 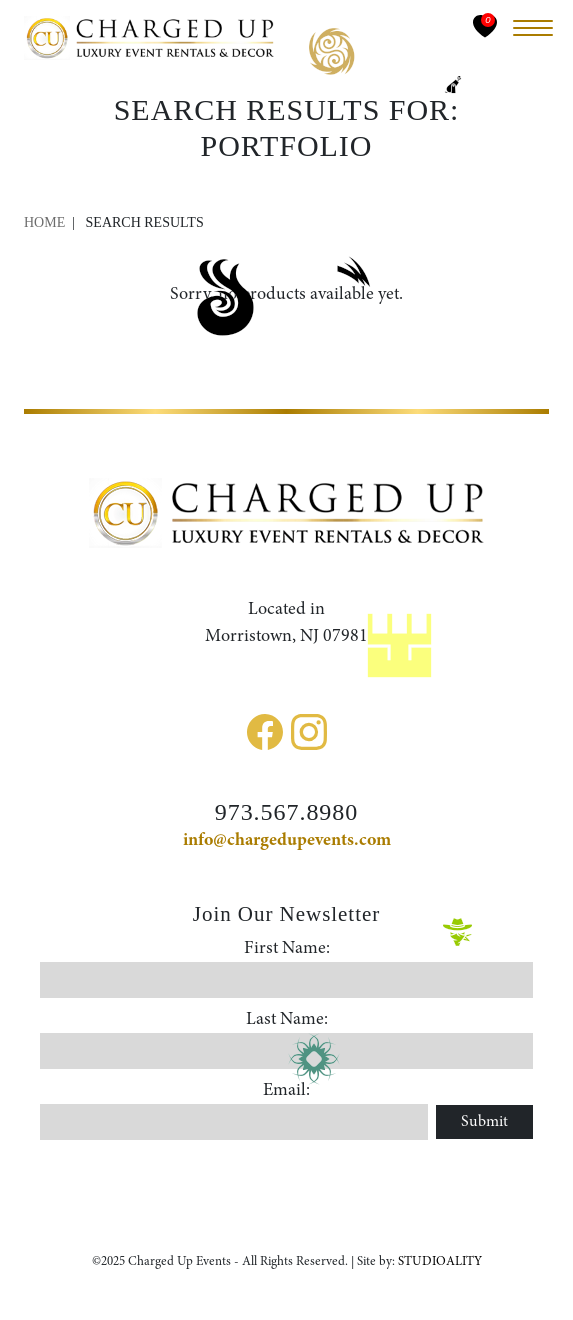 I want to click on activate typhoon or wind-based ability, so click(x=332, y=51).